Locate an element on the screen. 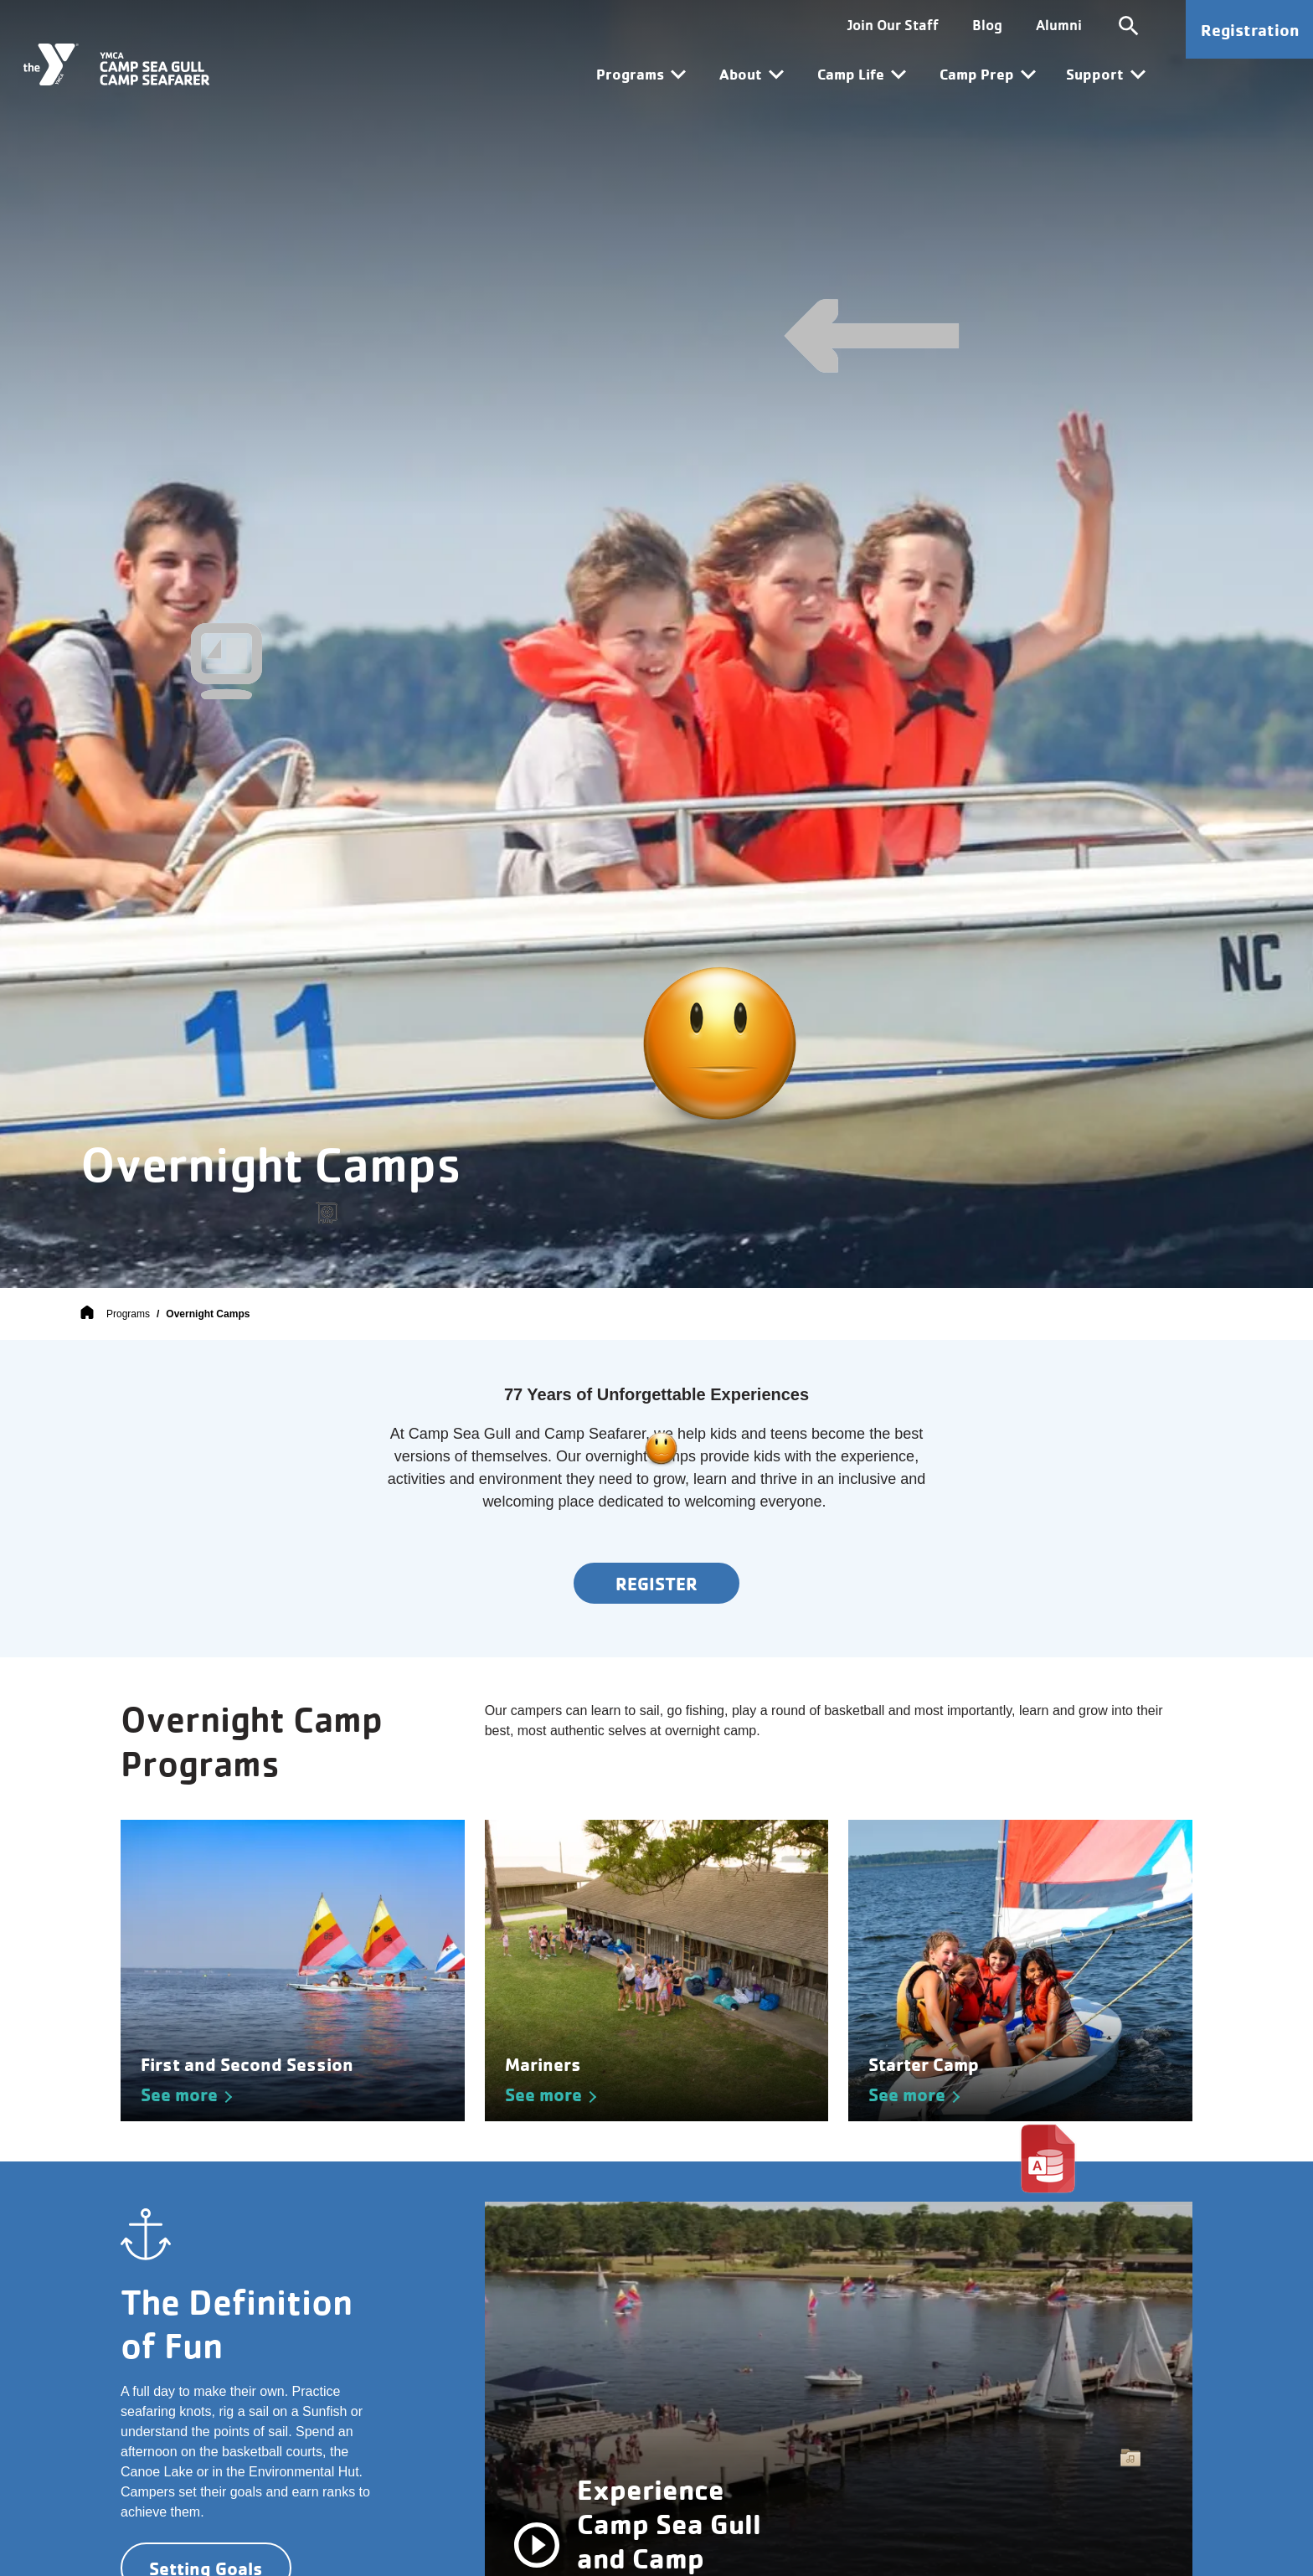 The width and height of the screenshot is (1313, 2576). microsoft access database file is located at coordinates (1048, 2158).